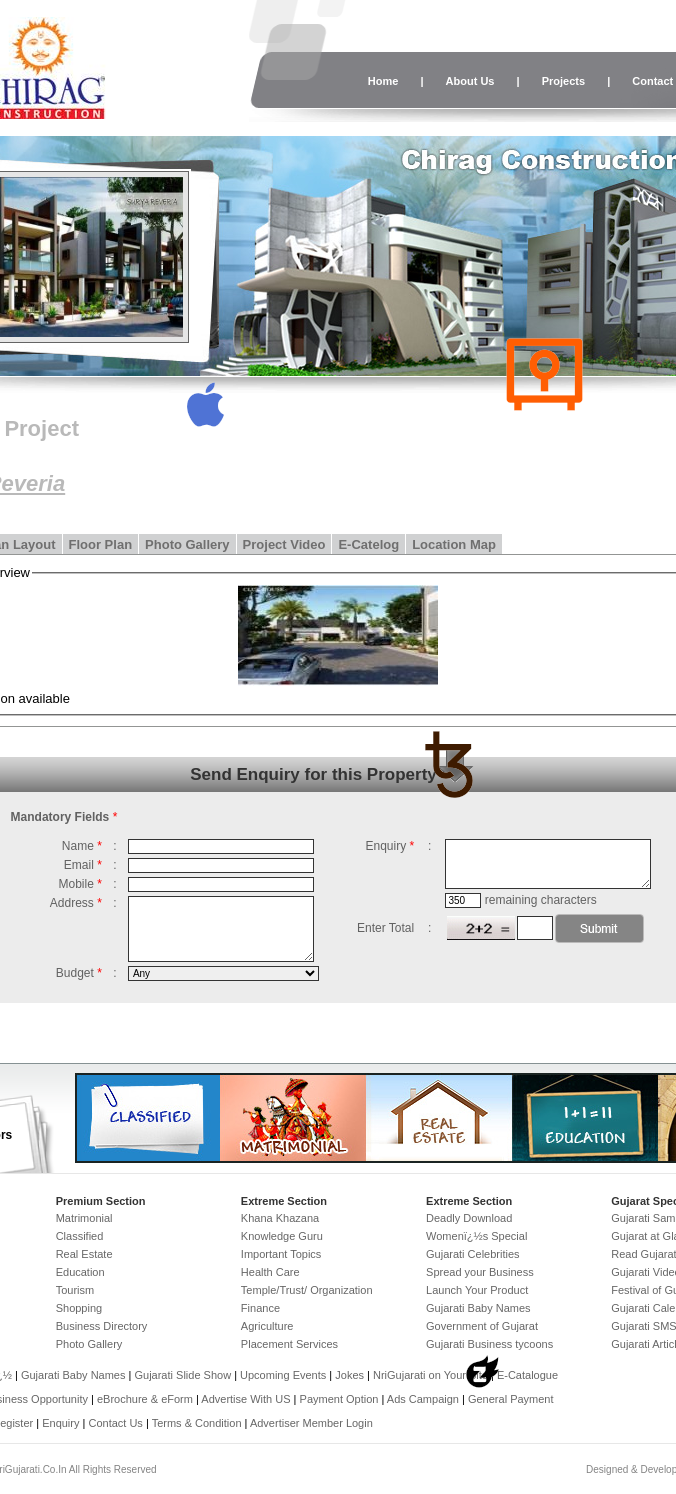 Image resolution: width=676 pixels, height=1494 pixels. I want to click on visit ZCOOL design community, so click(482, 1371).